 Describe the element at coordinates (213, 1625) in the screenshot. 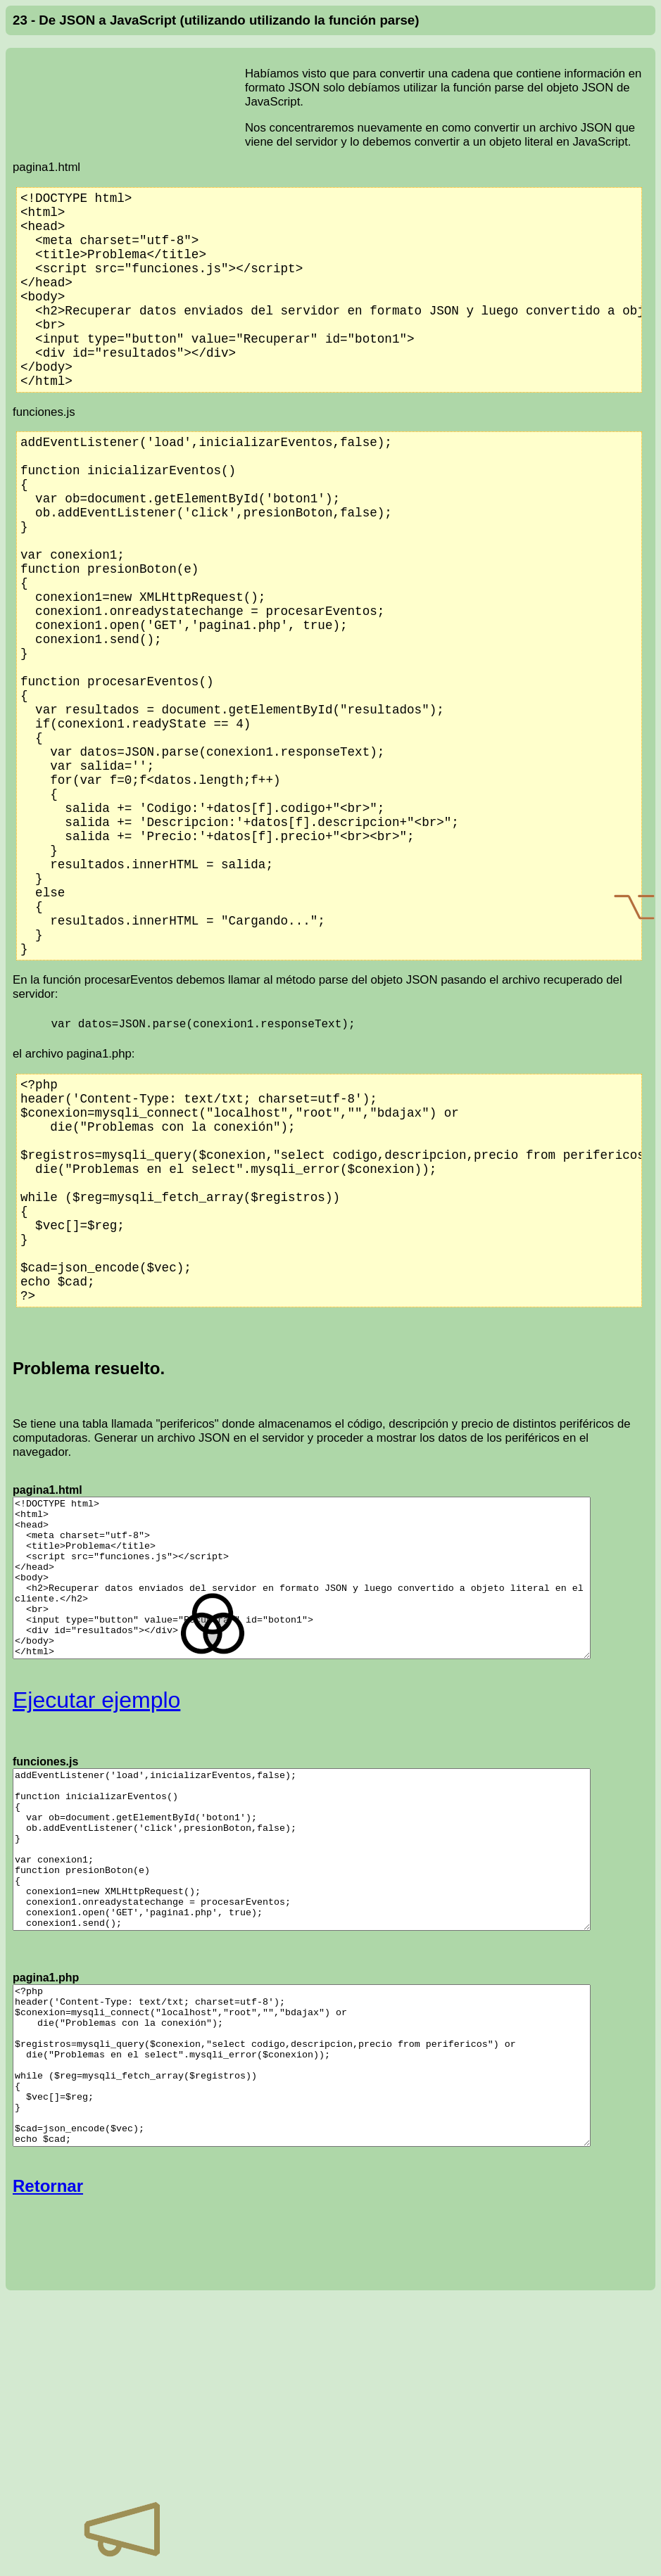

I see `indicates overlapping or shared elements in a venn diagram` at that location.